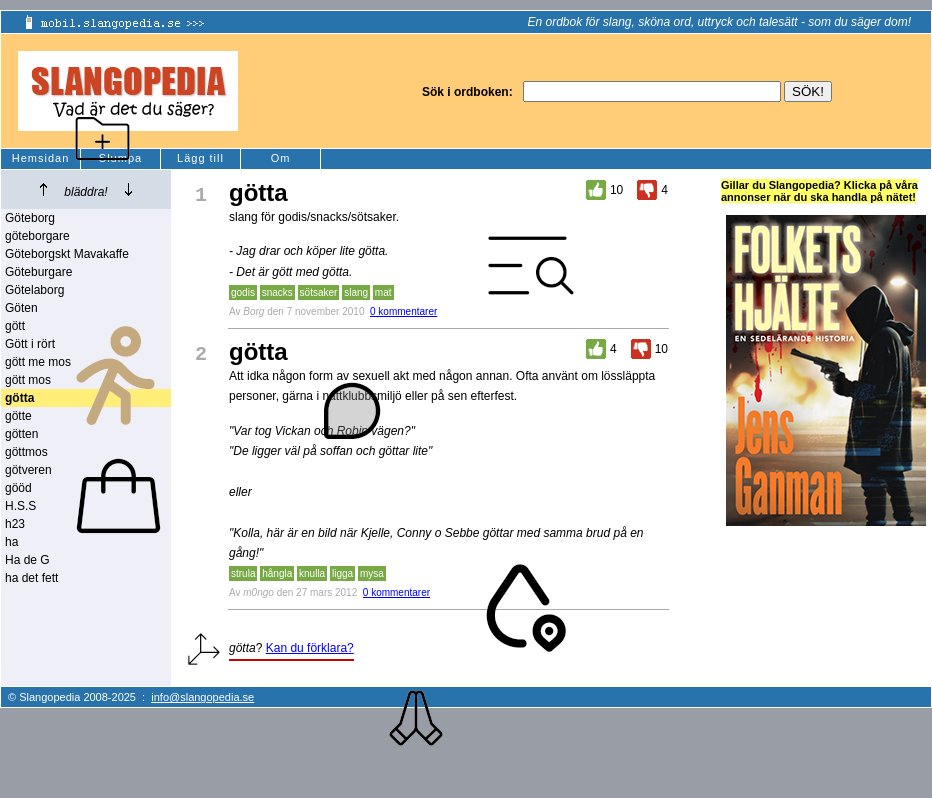 The height and width of the screenshot is (798, 932). I want to click on 3D vector or axis visualization tool, so click(202, 651).